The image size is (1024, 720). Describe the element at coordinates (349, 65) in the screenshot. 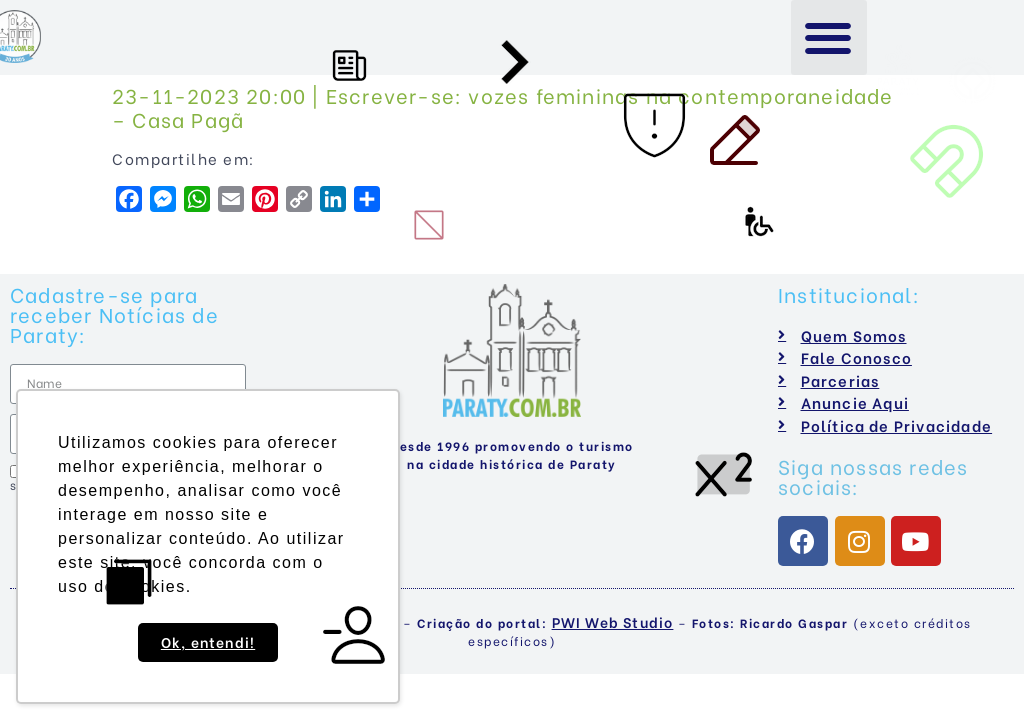

I see `view news or articles` at that location.